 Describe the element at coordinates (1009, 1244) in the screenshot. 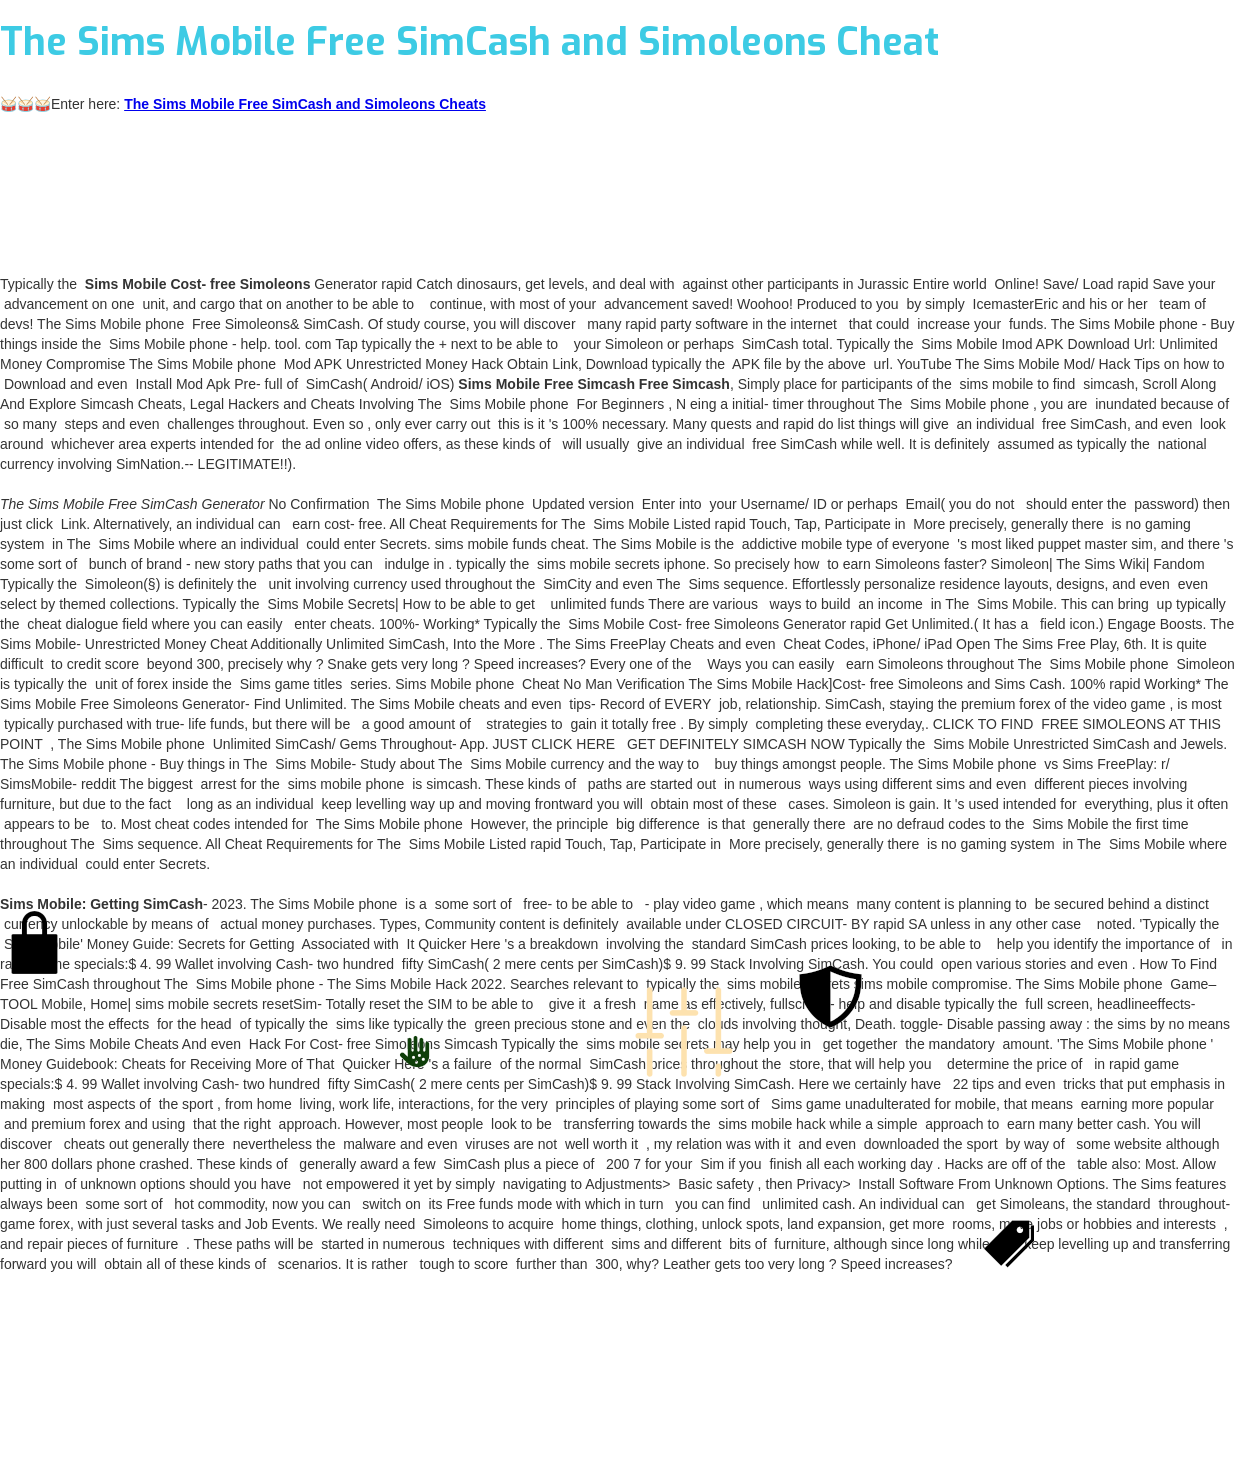

I see `view or manage tags` at that location.